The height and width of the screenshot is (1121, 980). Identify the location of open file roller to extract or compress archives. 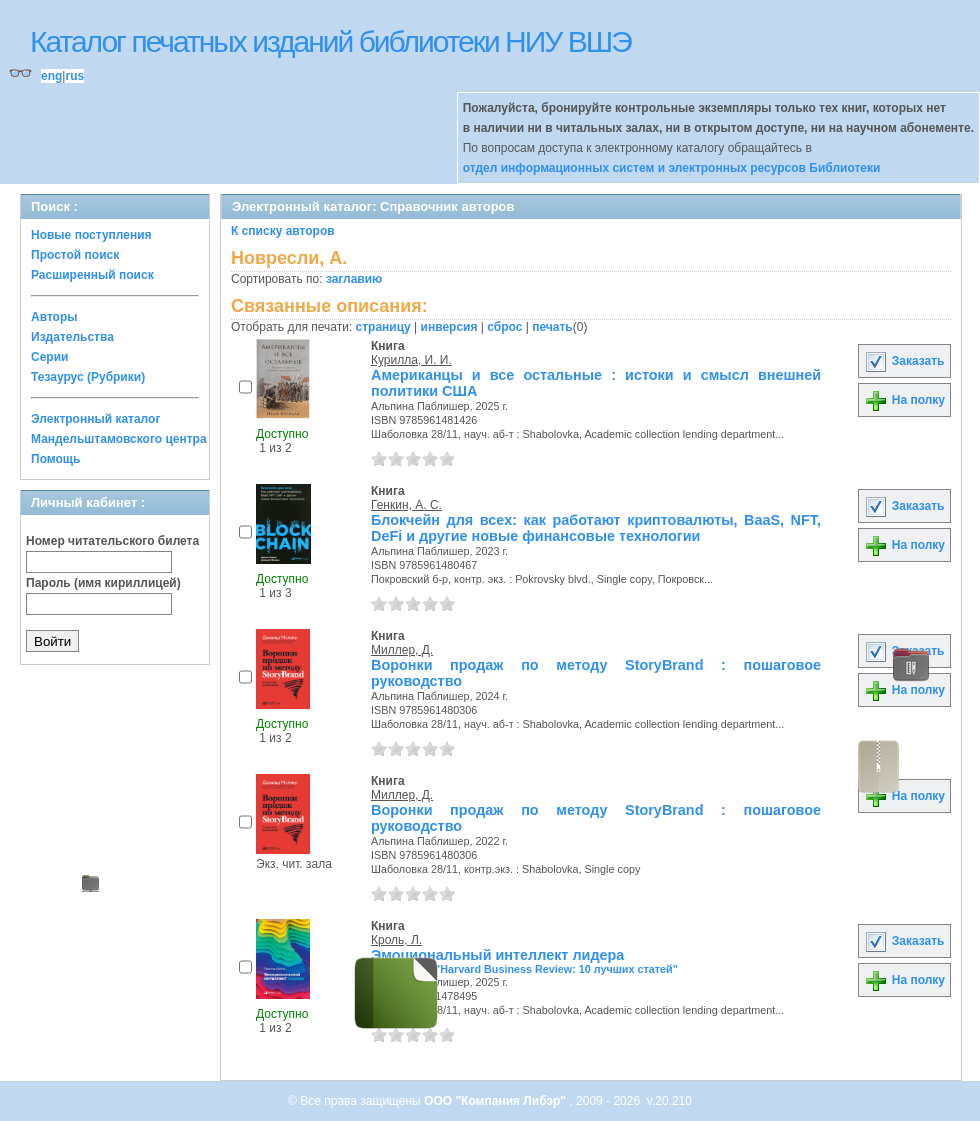
(878, 766).